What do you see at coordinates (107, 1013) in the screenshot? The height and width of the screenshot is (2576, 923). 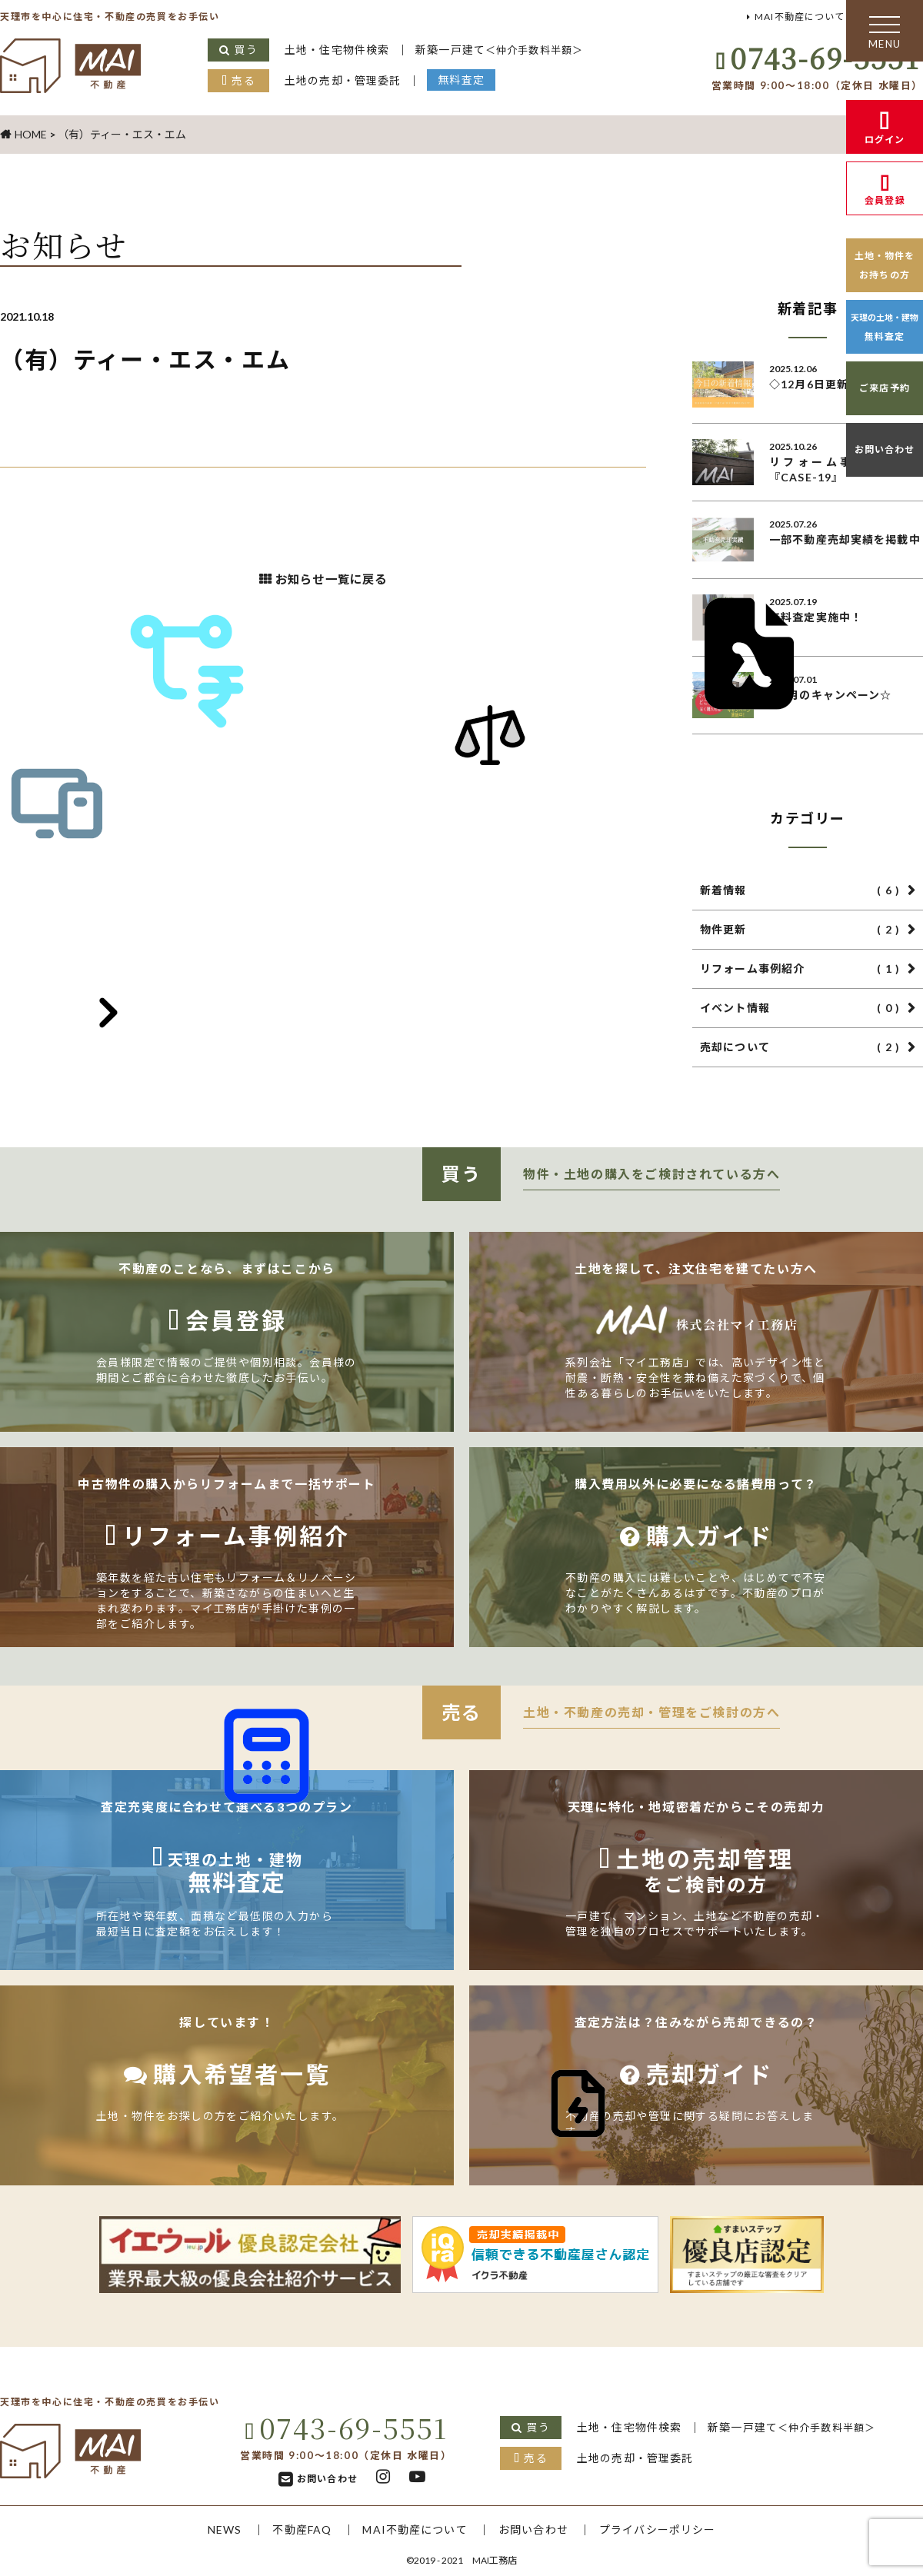 I see `navigate to the next item or page` at bounding box center [107, 1013].